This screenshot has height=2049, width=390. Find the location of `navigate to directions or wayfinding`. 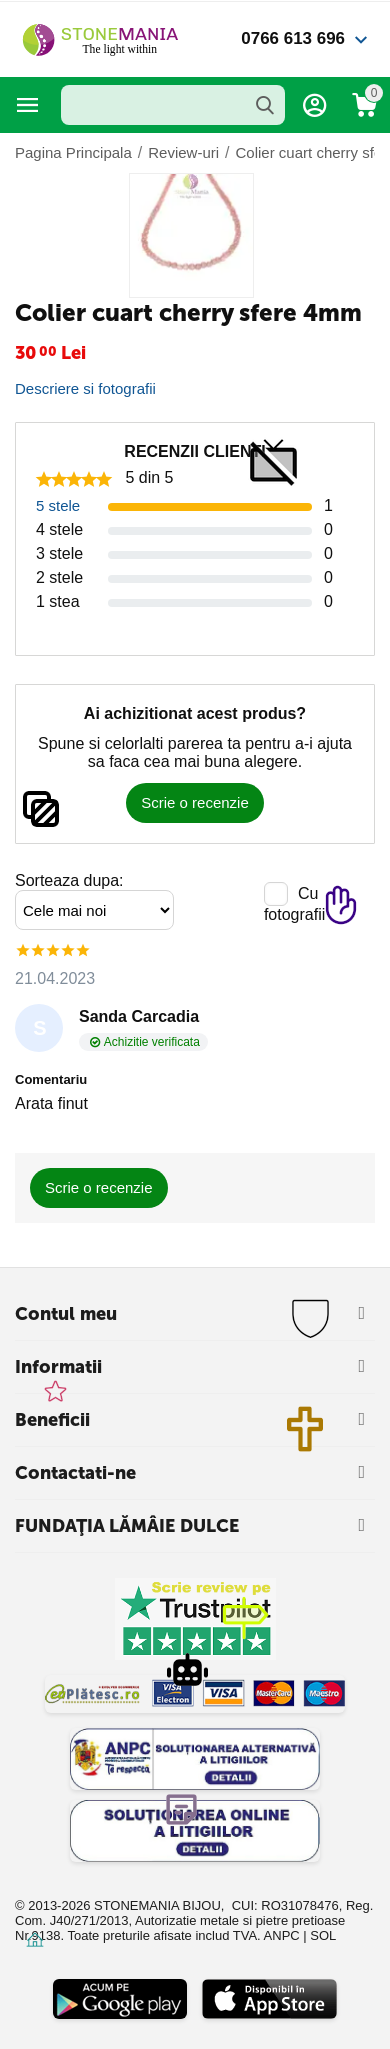

navigate to directions or wayfinding is located at coordinates (244, 1618).